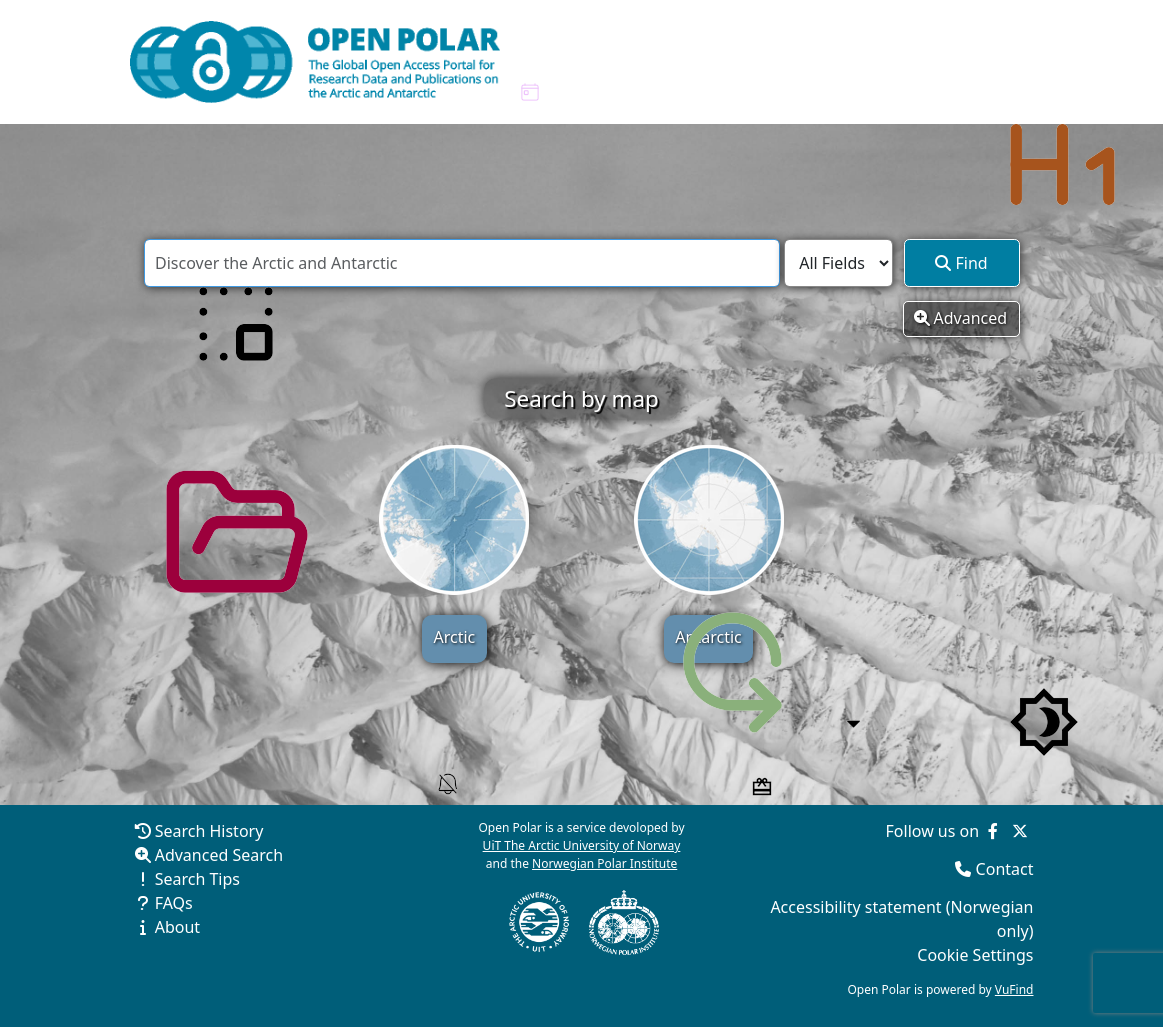 The image size is (1163, 1027). What do you see at coordinates (732, 672) in the screenshot?
I see `redo or repeat the previous action` at bounding box center [732, 672].